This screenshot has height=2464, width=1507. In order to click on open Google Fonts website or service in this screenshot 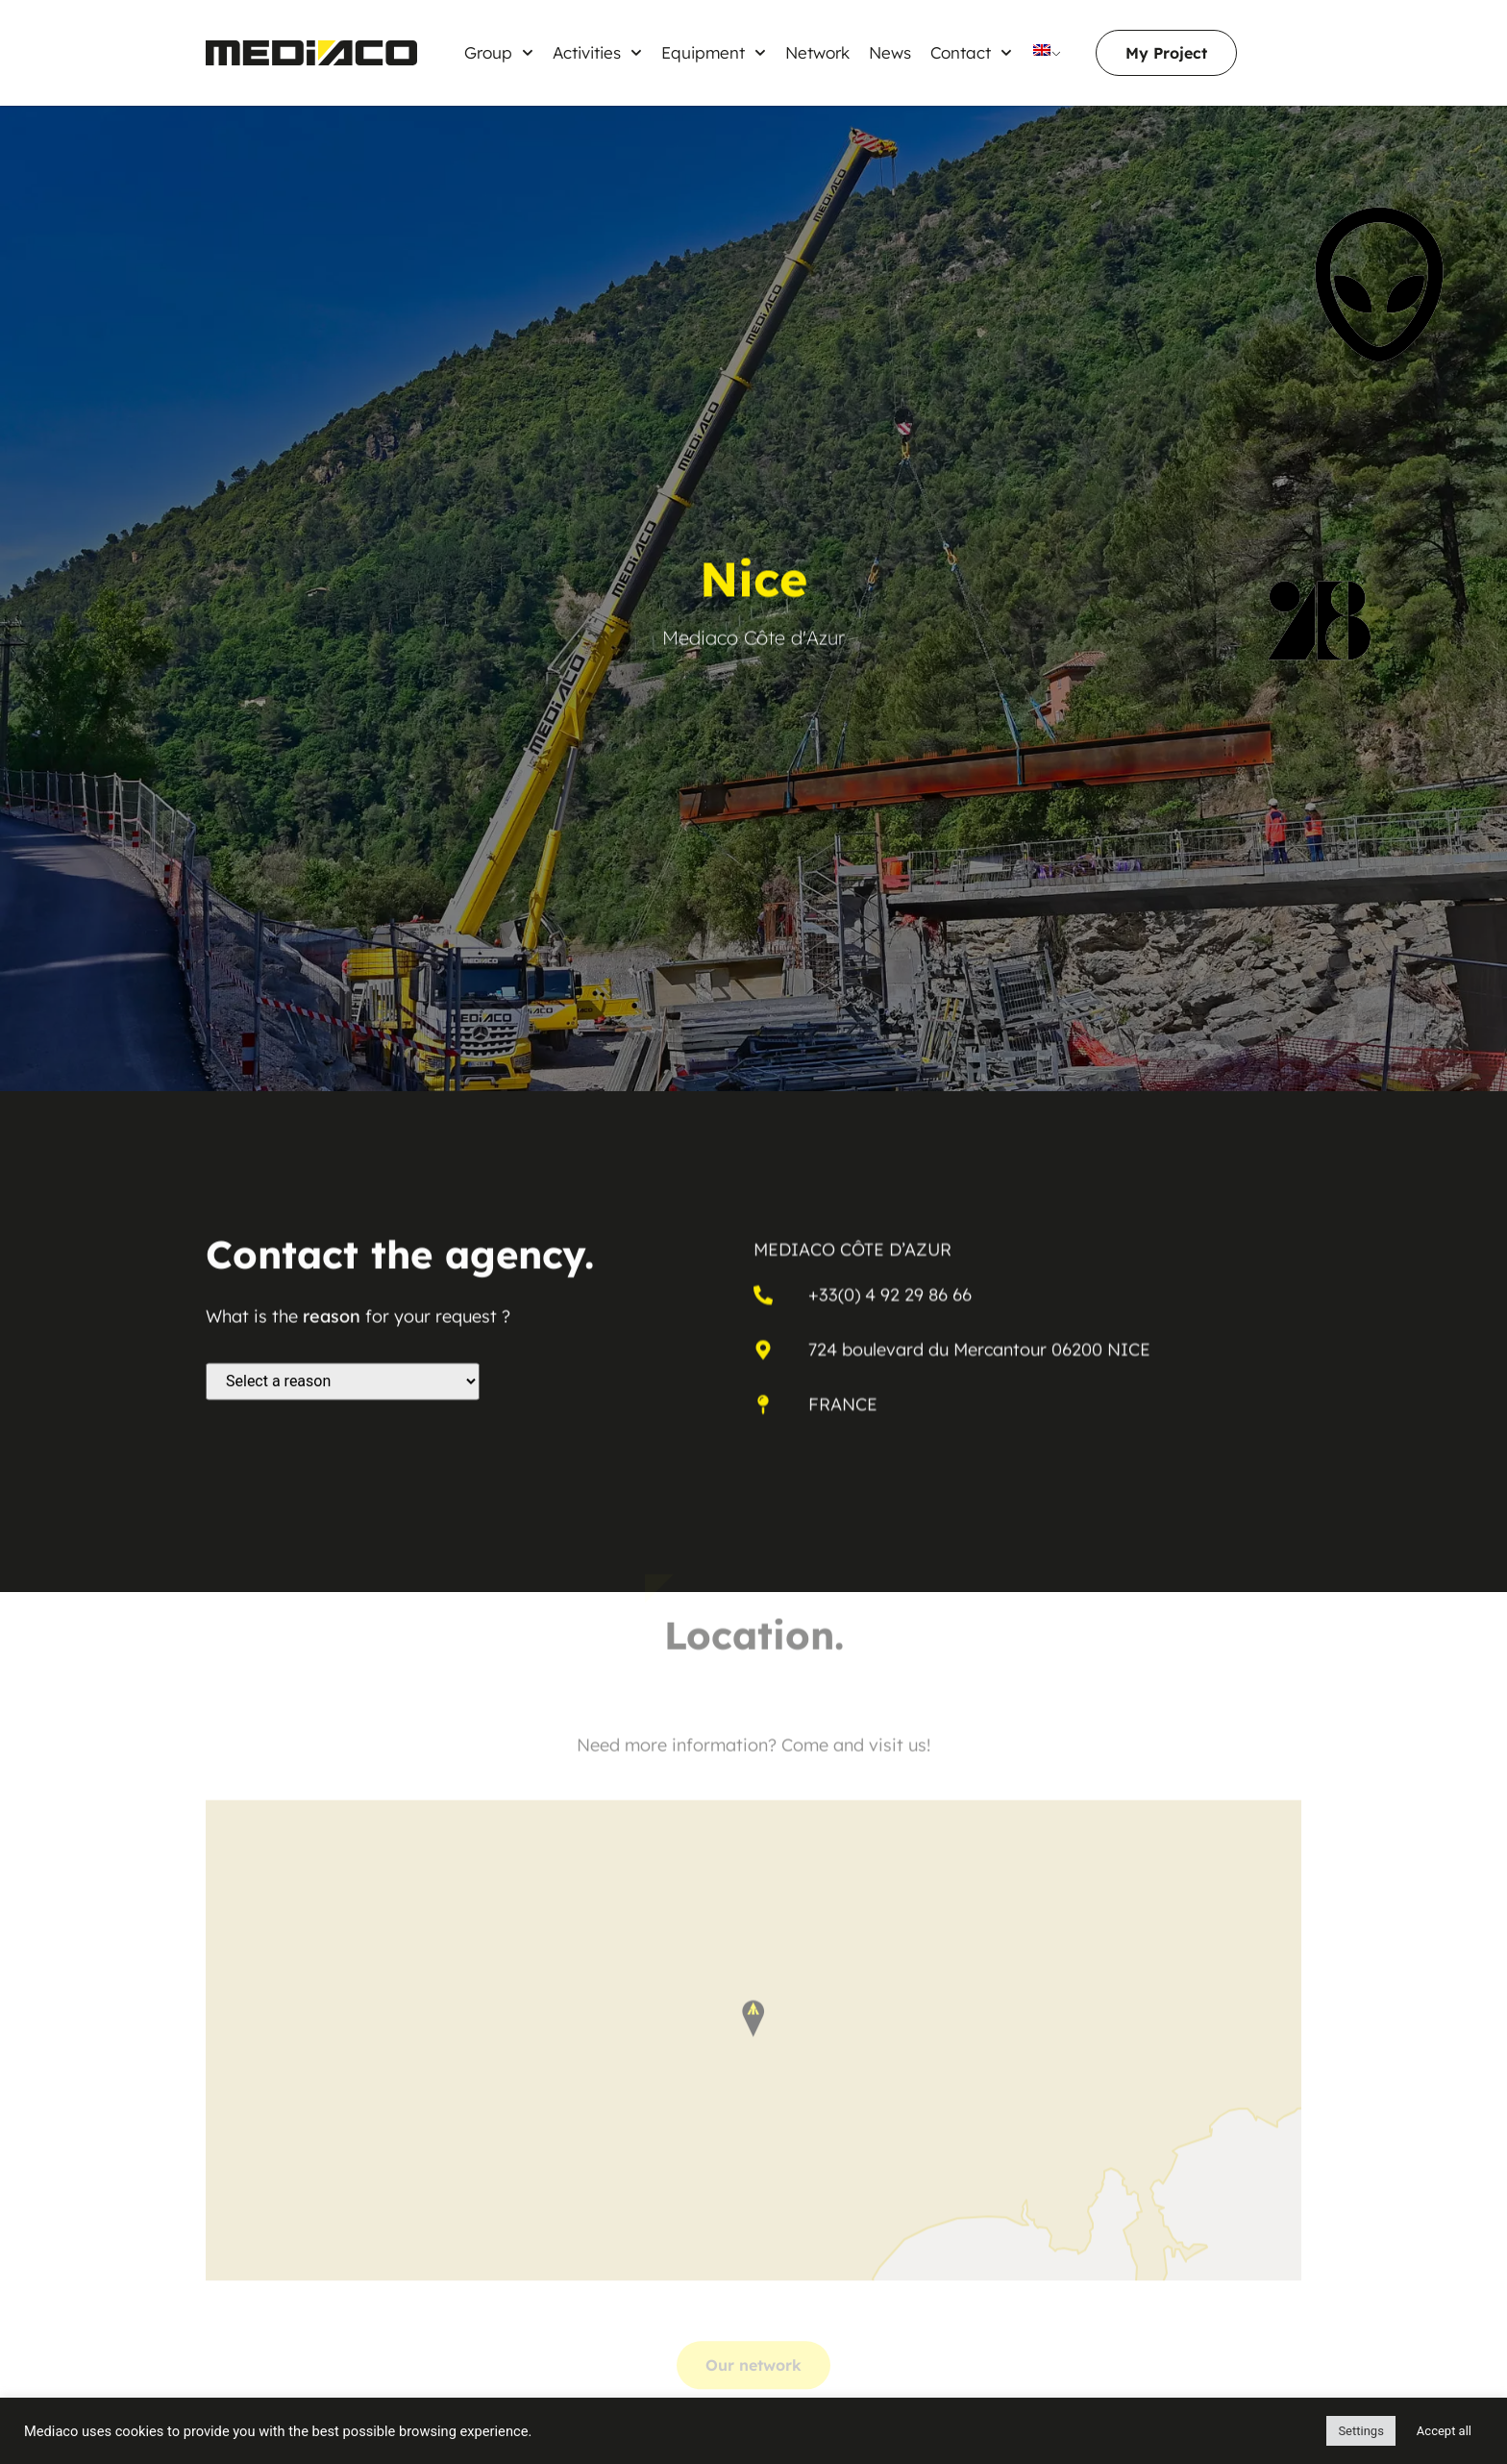, I will do `click(1319, 620)`.